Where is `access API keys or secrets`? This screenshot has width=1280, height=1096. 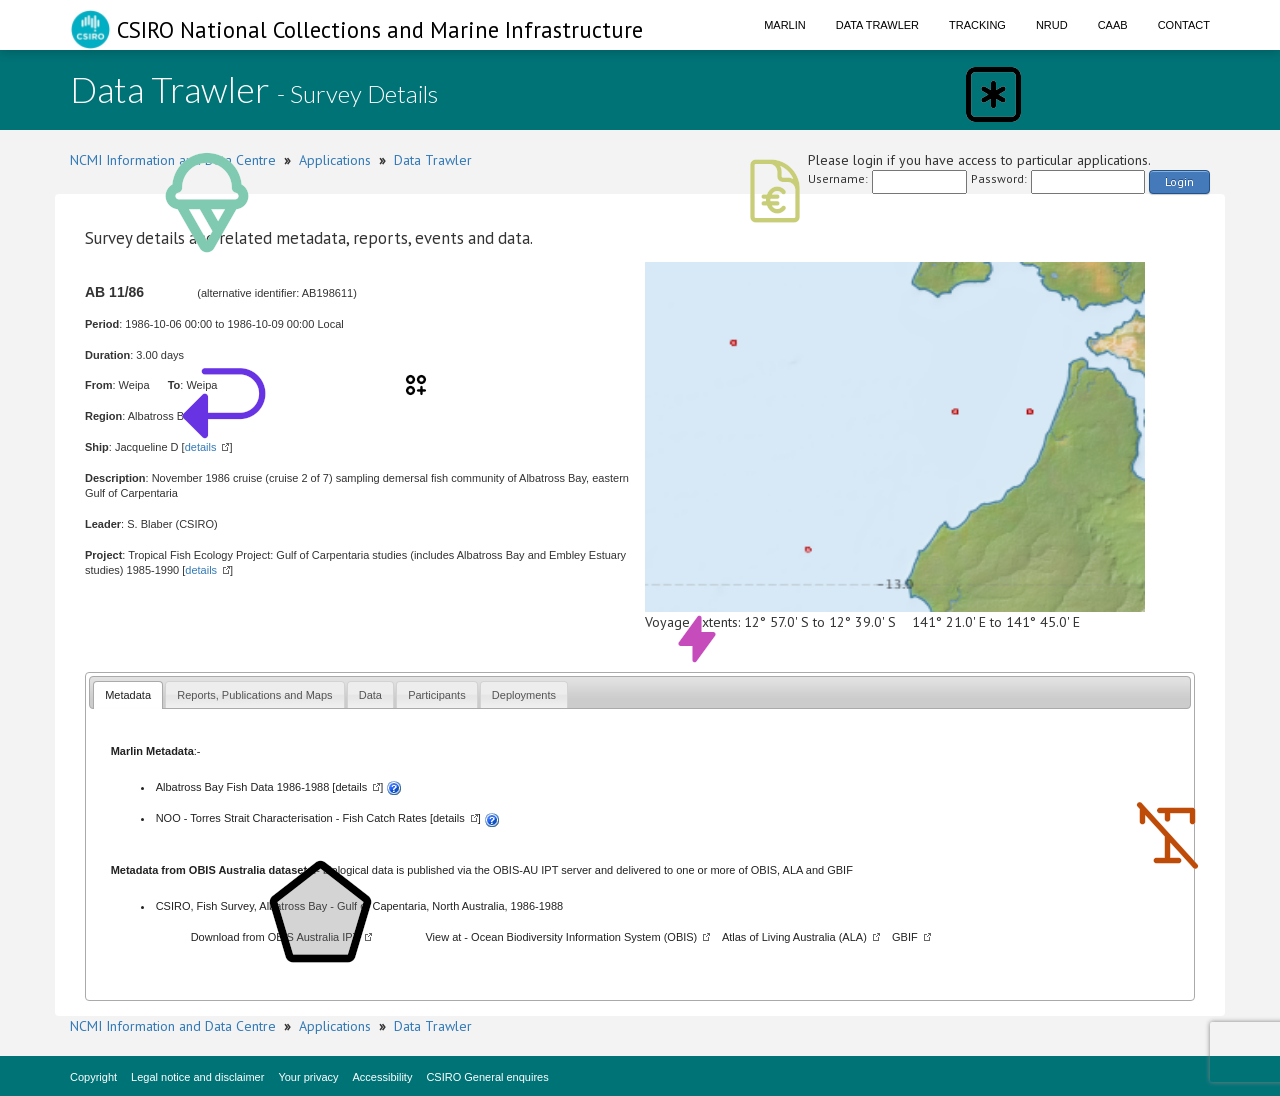
access API keys or secrets is located at coordinates (993, 94).